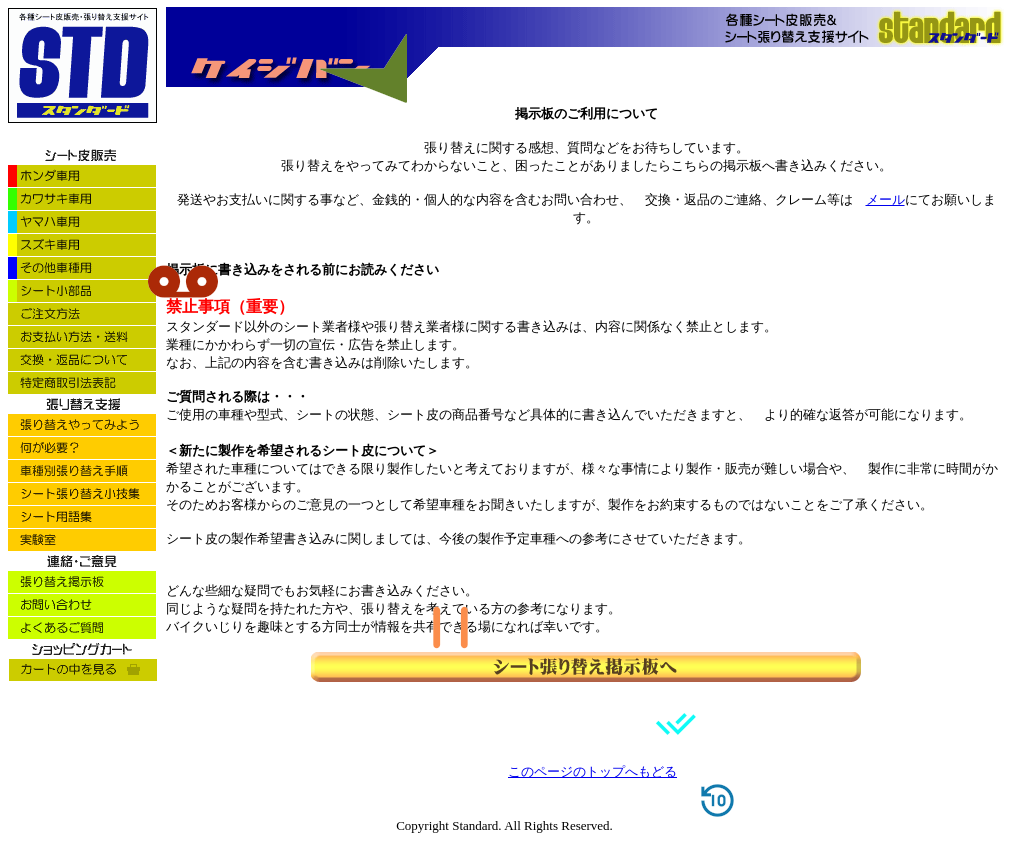 The width and height of the screenshot is (1009, 850). Describe the element at coordinates (183, 283) in the screenshot. I see `access voicemail messages` at that location.